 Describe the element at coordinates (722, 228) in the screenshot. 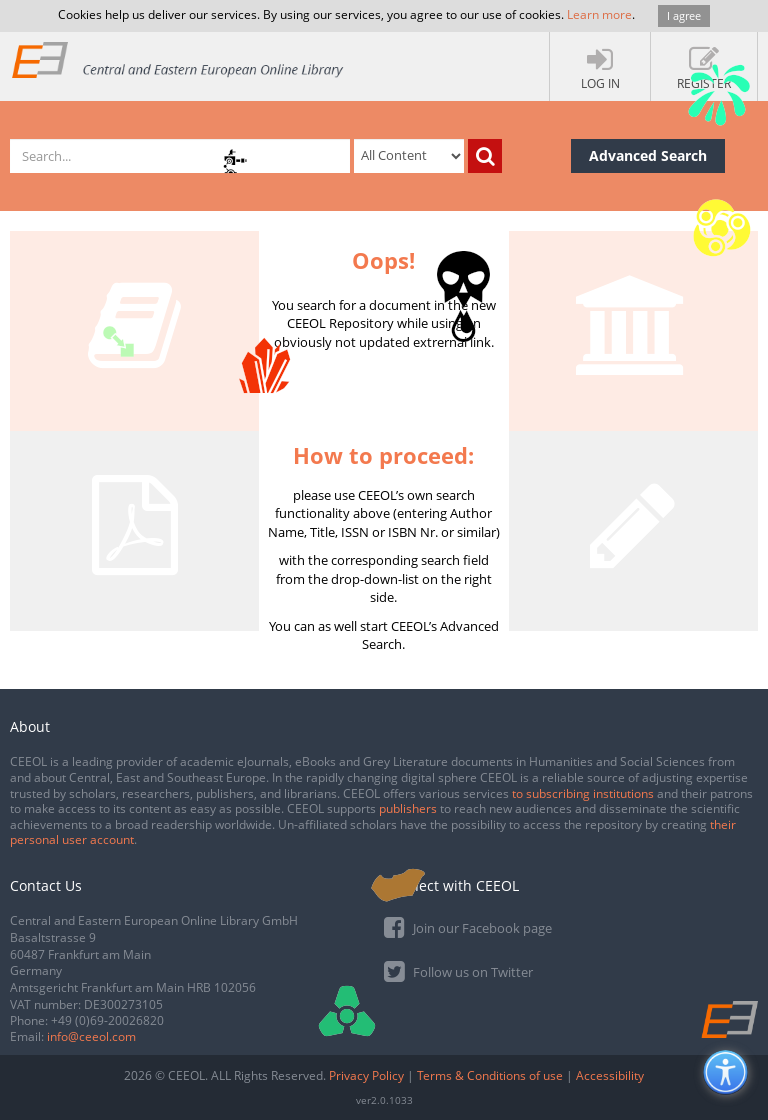

I see `represents balance or harmony in gameplay` at that location.